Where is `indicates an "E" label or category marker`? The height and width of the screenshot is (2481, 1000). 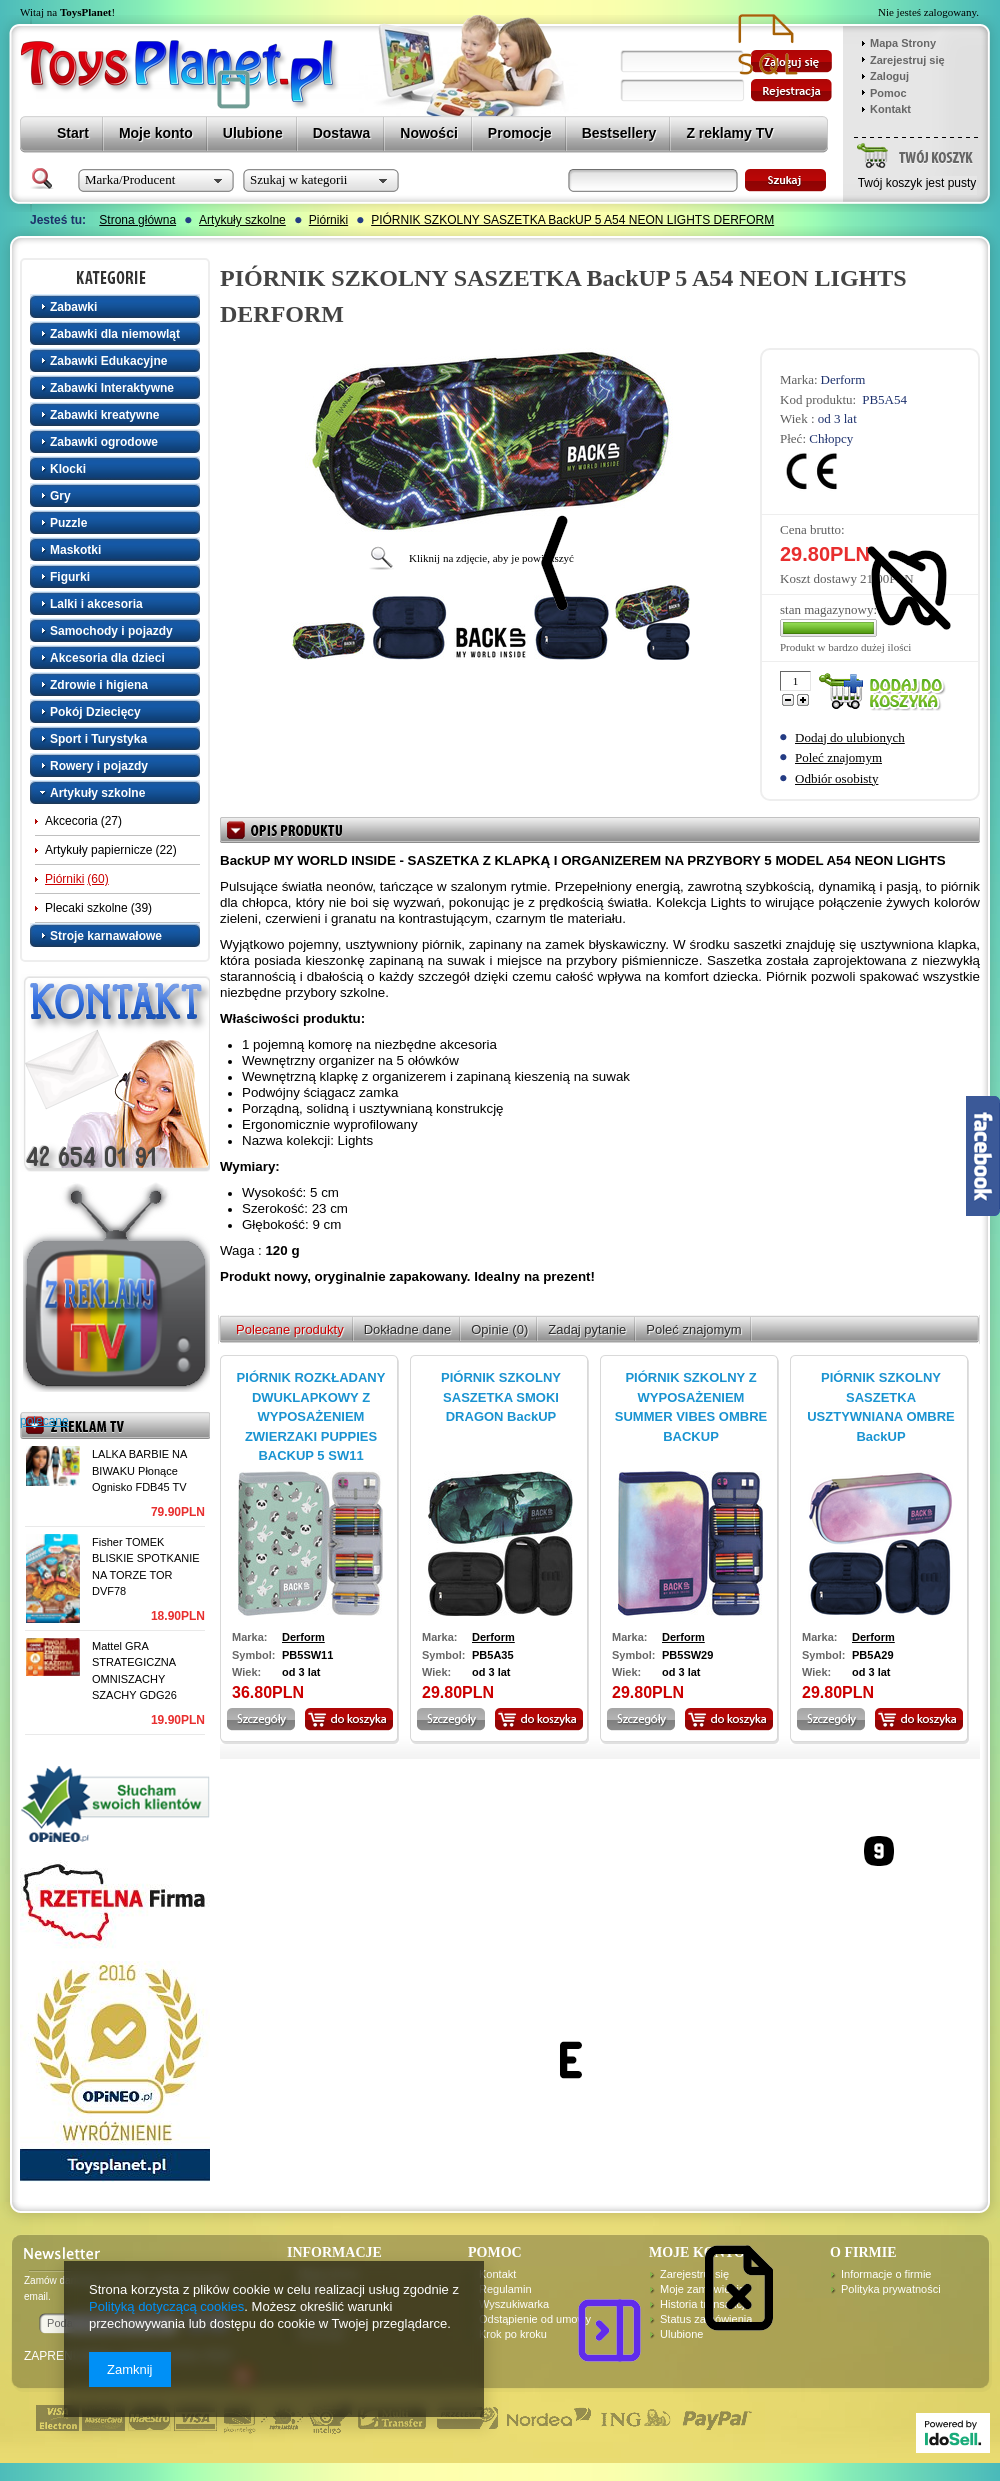
indicates an "E" label or category marker is located at coordinates (571, 2060).